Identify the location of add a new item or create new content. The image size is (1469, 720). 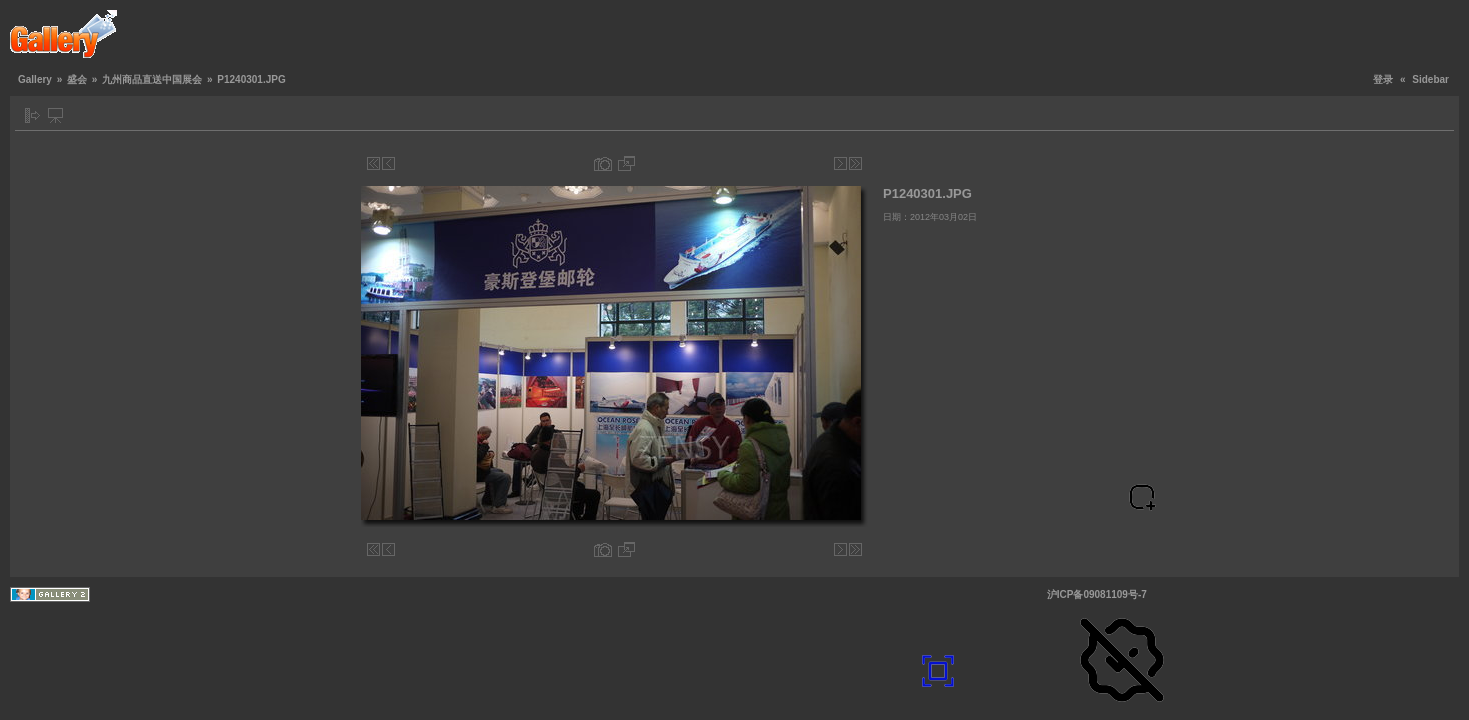
(1142, 497).